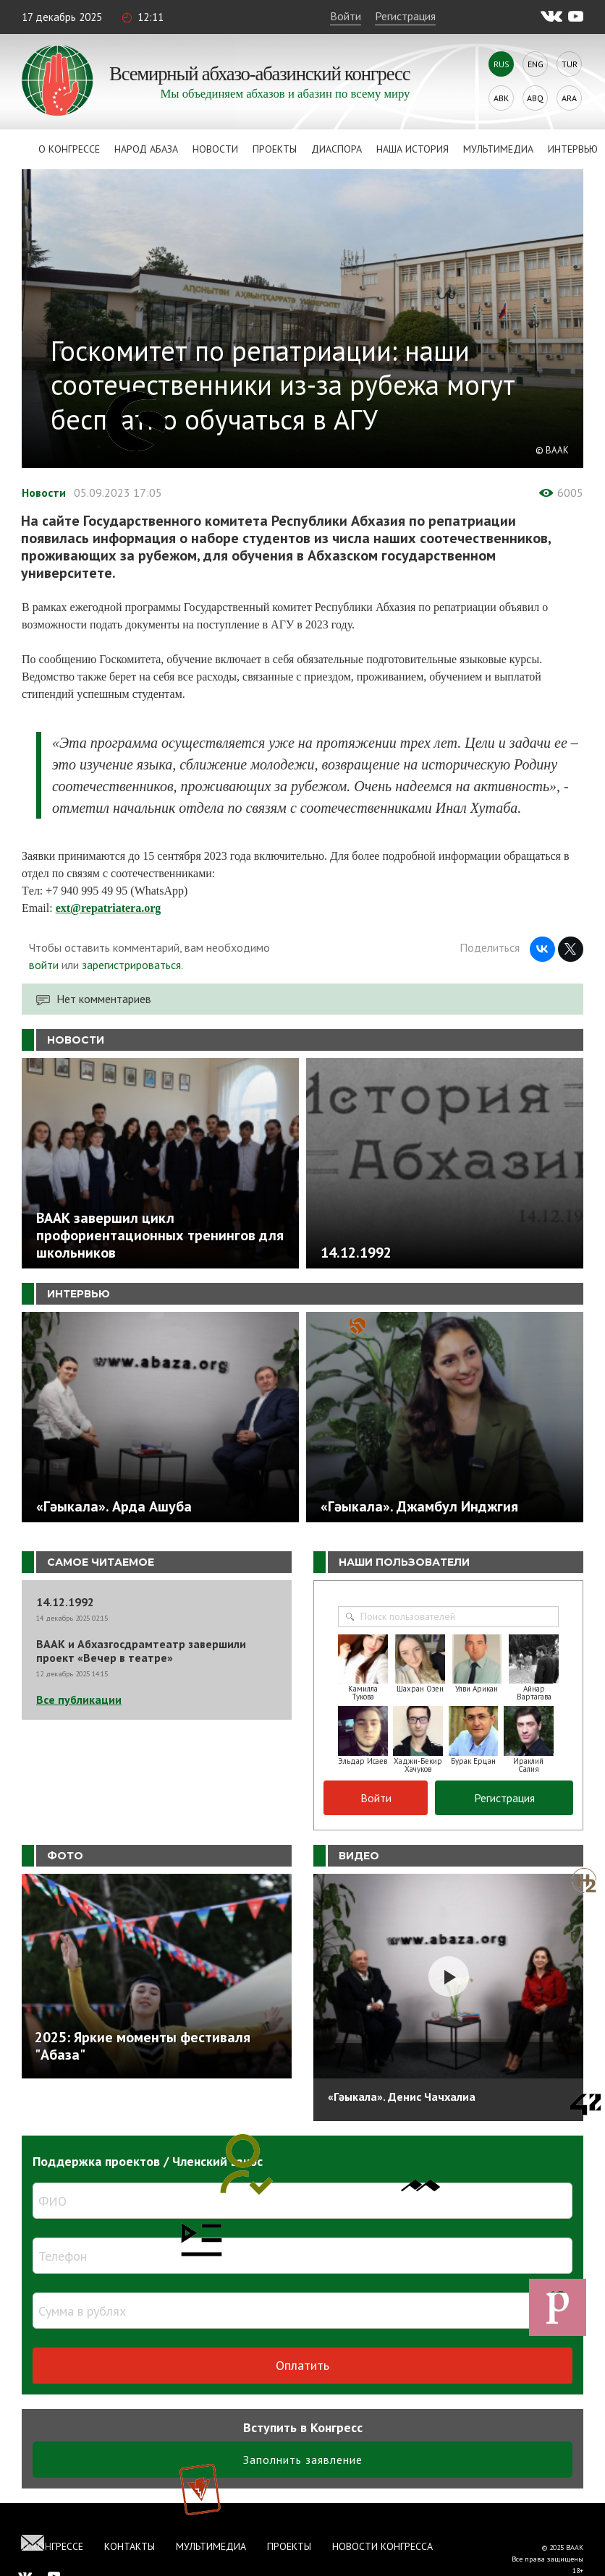 This screenshot has height=2576, width=605. What do you see at coordinates (201, 2240) in the screenshot?
I see `view your playlist` at bounding box center [201, 2240].